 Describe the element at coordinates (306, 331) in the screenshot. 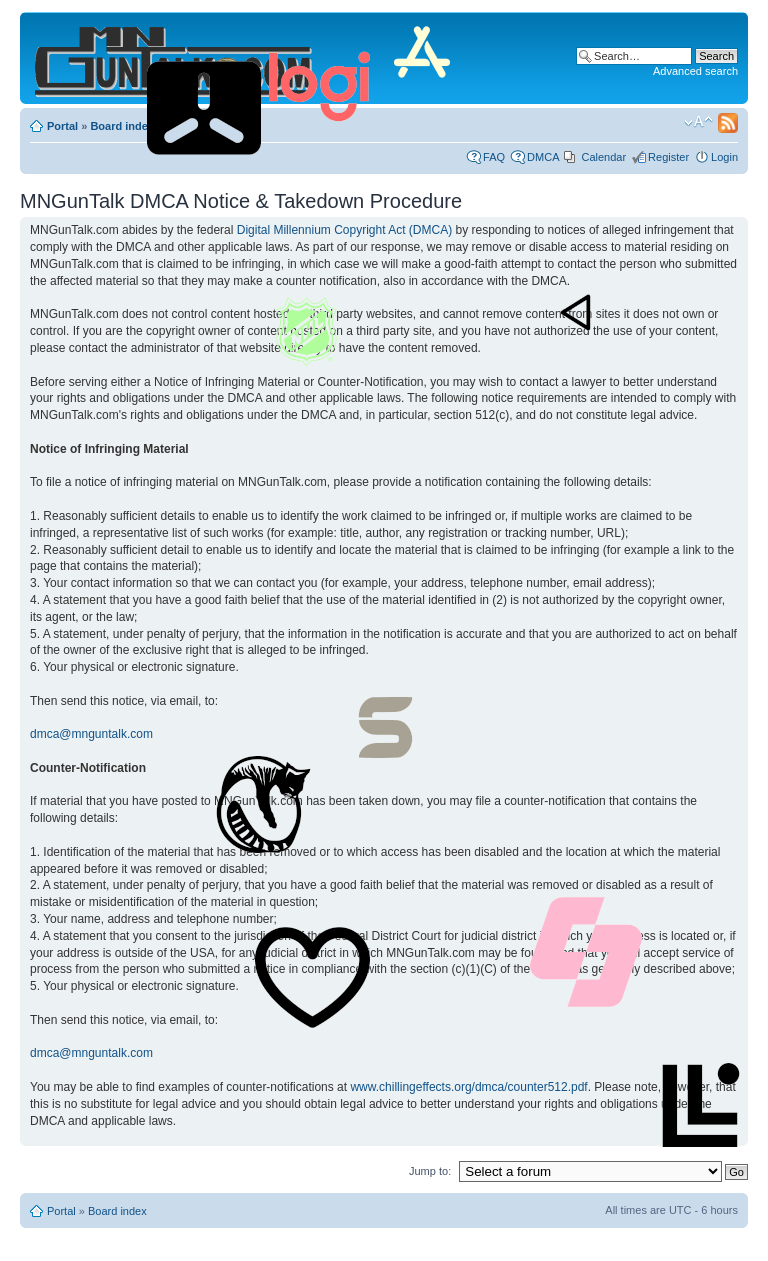

I see `open the NHL app or website` at that location.